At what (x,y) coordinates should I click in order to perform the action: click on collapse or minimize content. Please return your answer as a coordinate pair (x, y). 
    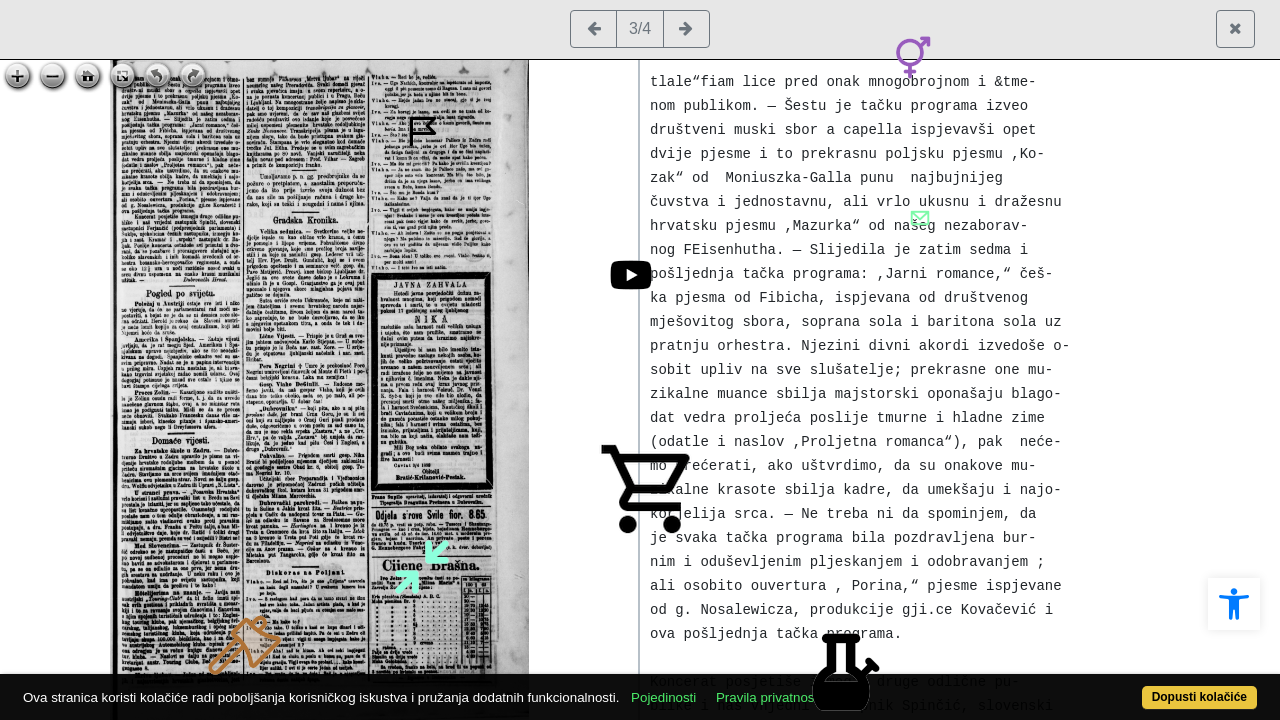
    Looking at the image, I should click on (422, 567).